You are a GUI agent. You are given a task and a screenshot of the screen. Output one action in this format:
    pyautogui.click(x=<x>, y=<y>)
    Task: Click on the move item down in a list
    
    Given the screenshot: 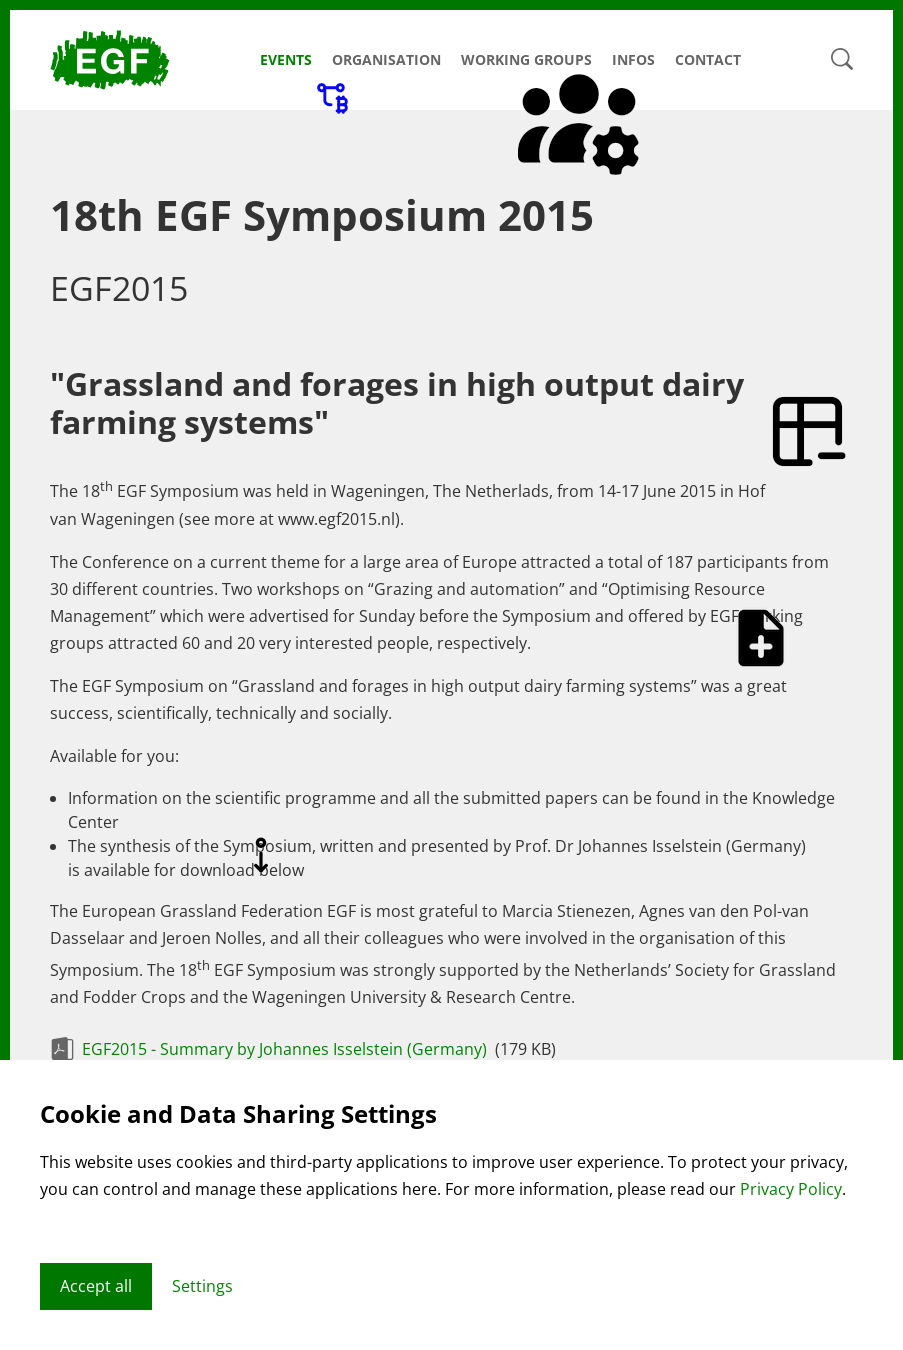 What is the action you would take?
    pyautogui.click(x=261, y=855)
    